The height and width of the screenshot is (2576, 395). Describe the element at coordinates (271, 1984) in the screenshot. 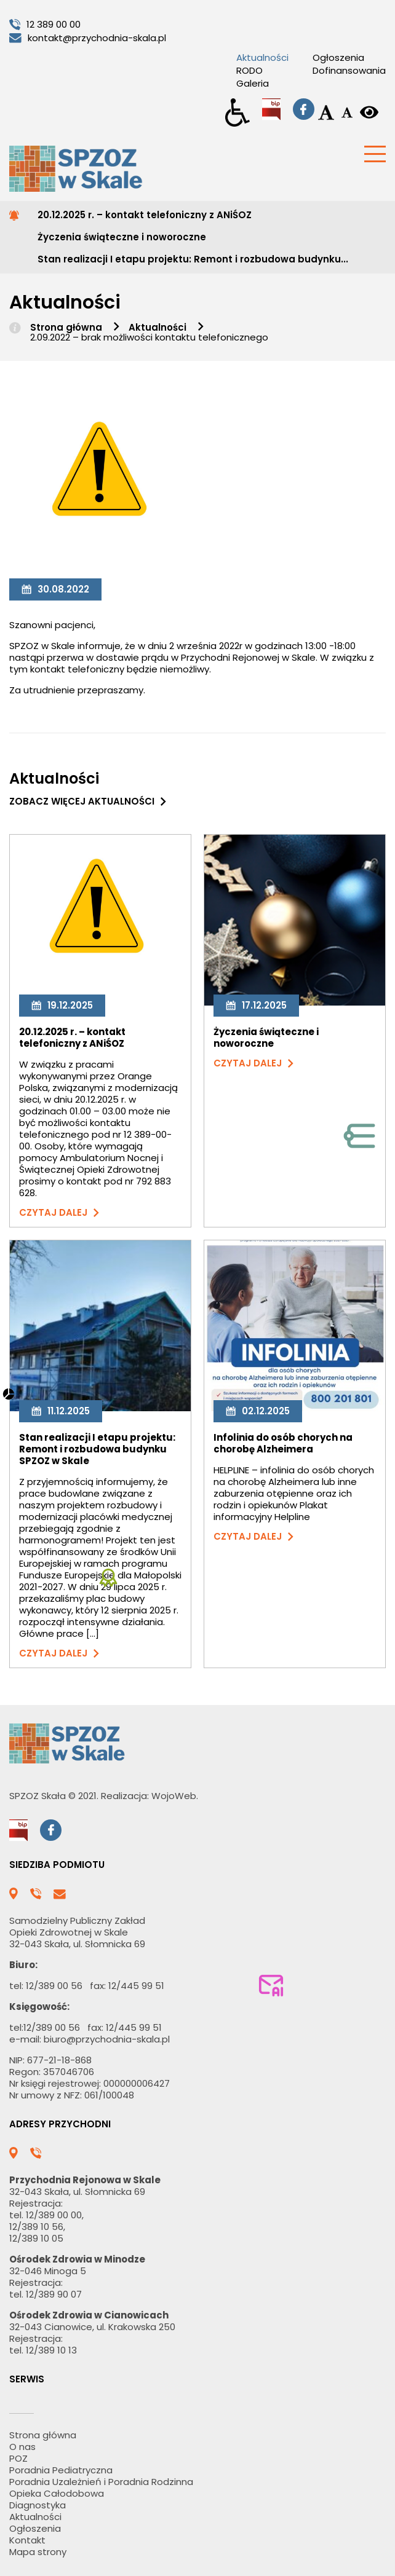

I see `access AI-powered email features` at that location.